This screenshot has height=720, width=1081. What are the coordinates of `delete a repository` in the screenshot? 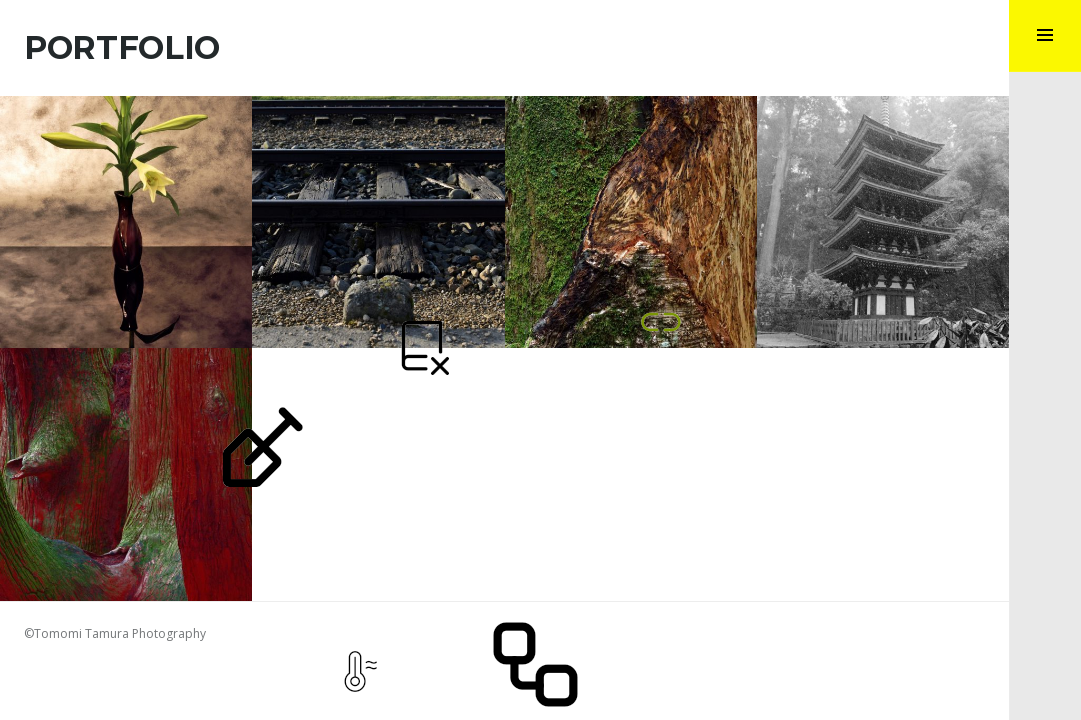 It's located at (422, 348).